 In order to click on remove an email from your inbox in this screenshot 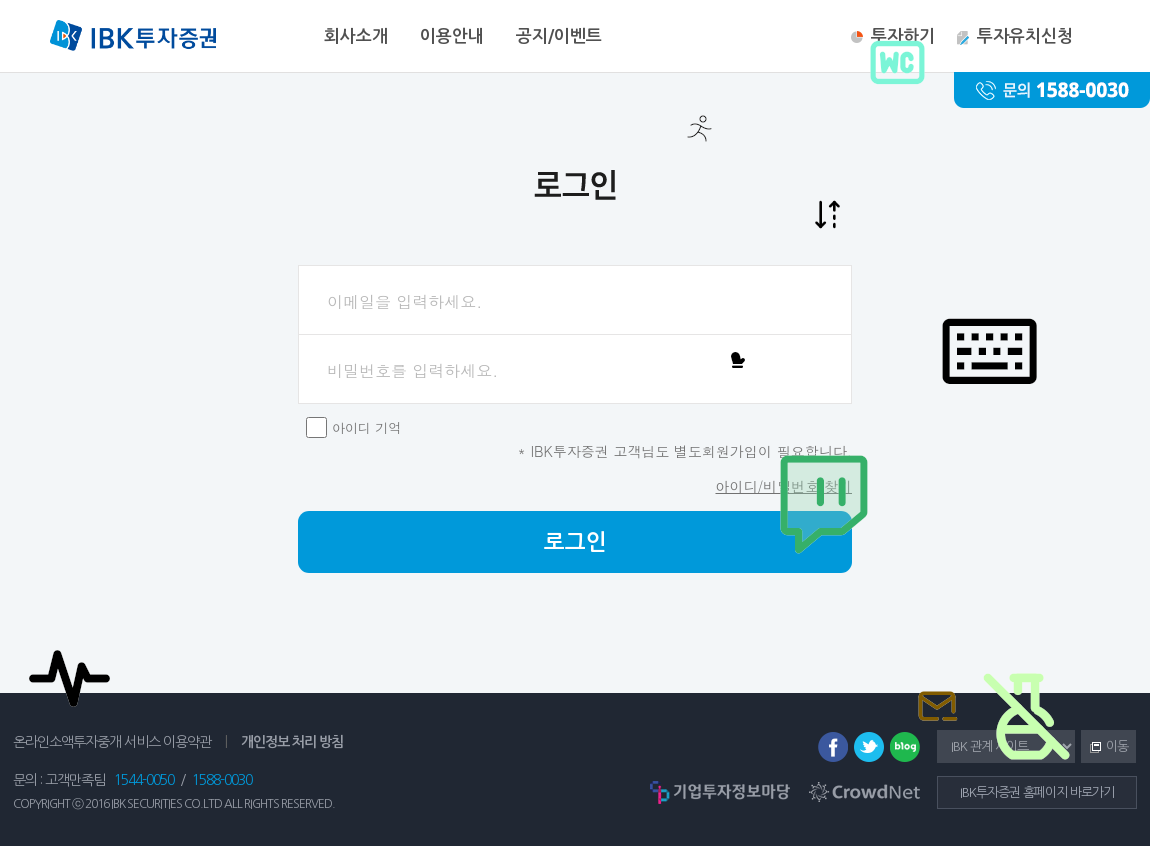, I will do `click(937, 706)`.